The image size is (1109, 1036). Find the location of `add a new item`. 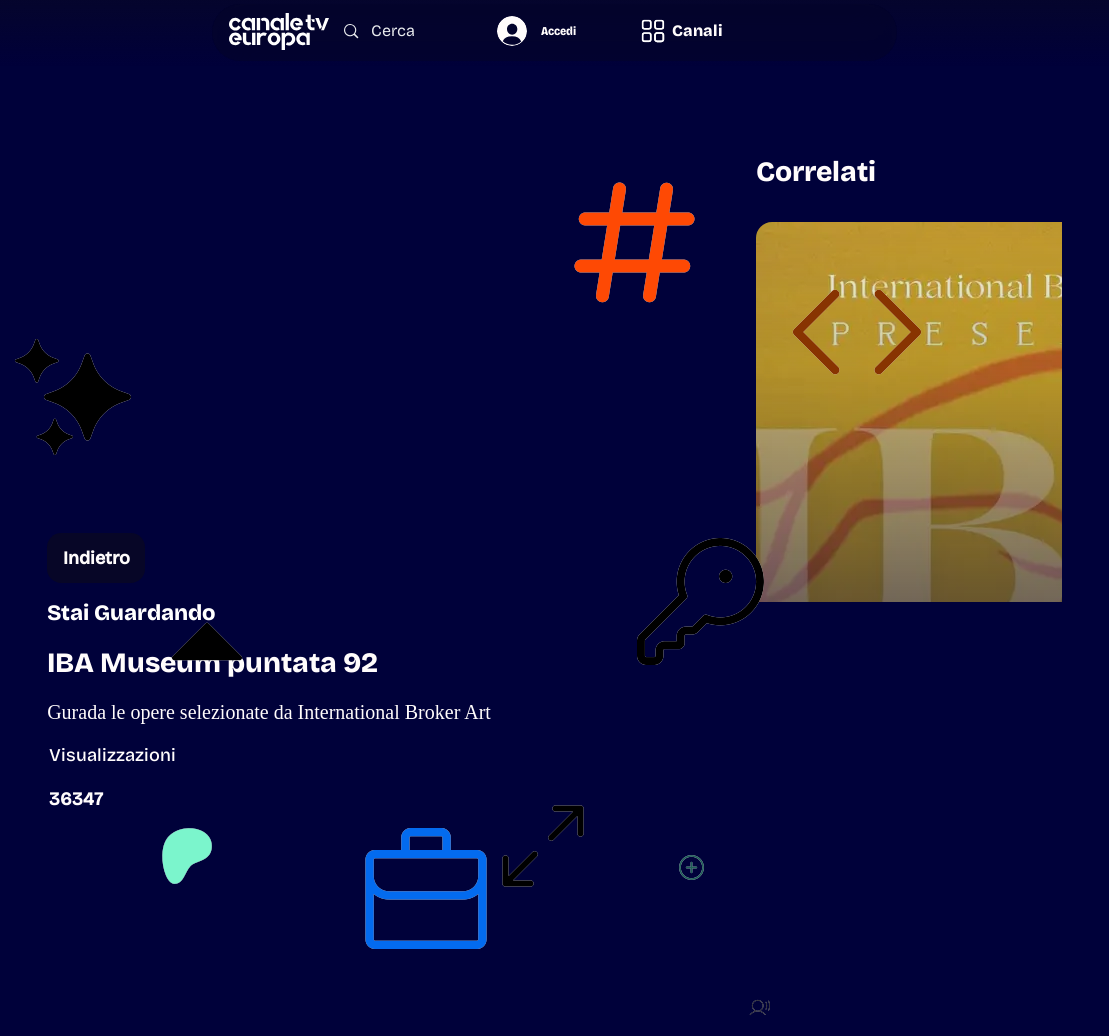

add a new item is located at coordinates (691, 867).